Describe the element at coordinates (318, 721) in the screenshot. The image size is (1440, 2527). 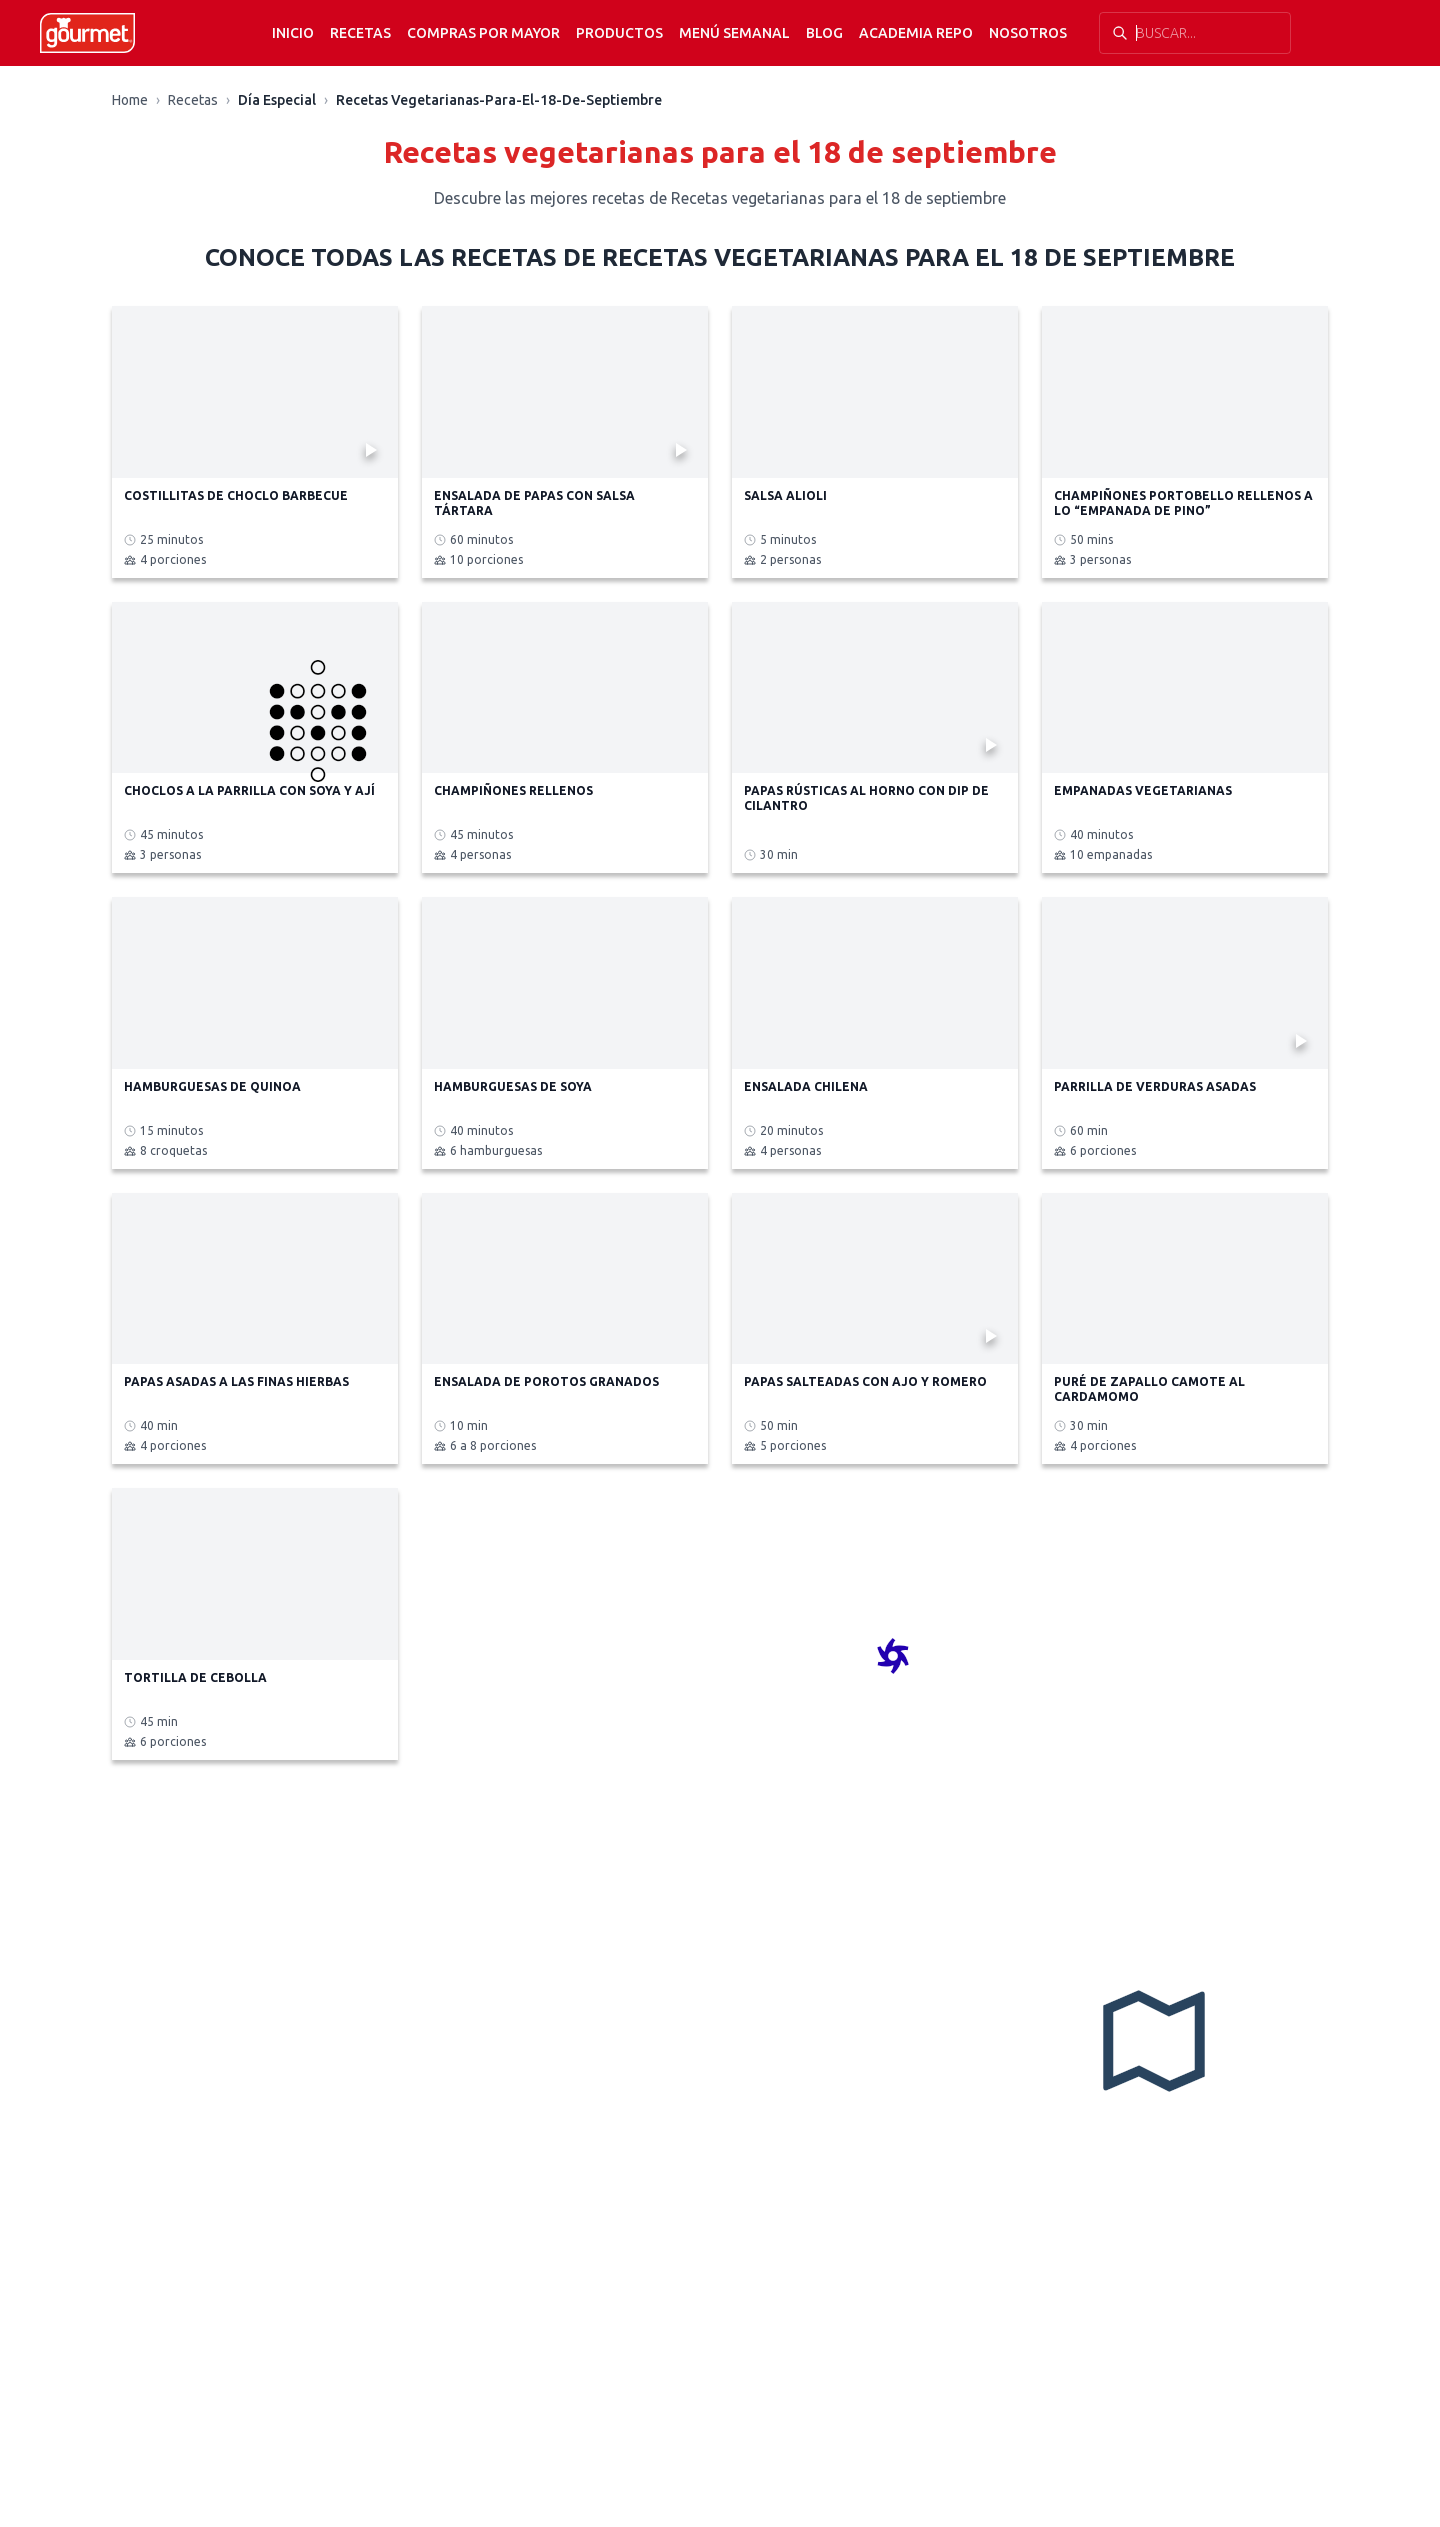
I see `open metabase analytics dashboard` at that location.